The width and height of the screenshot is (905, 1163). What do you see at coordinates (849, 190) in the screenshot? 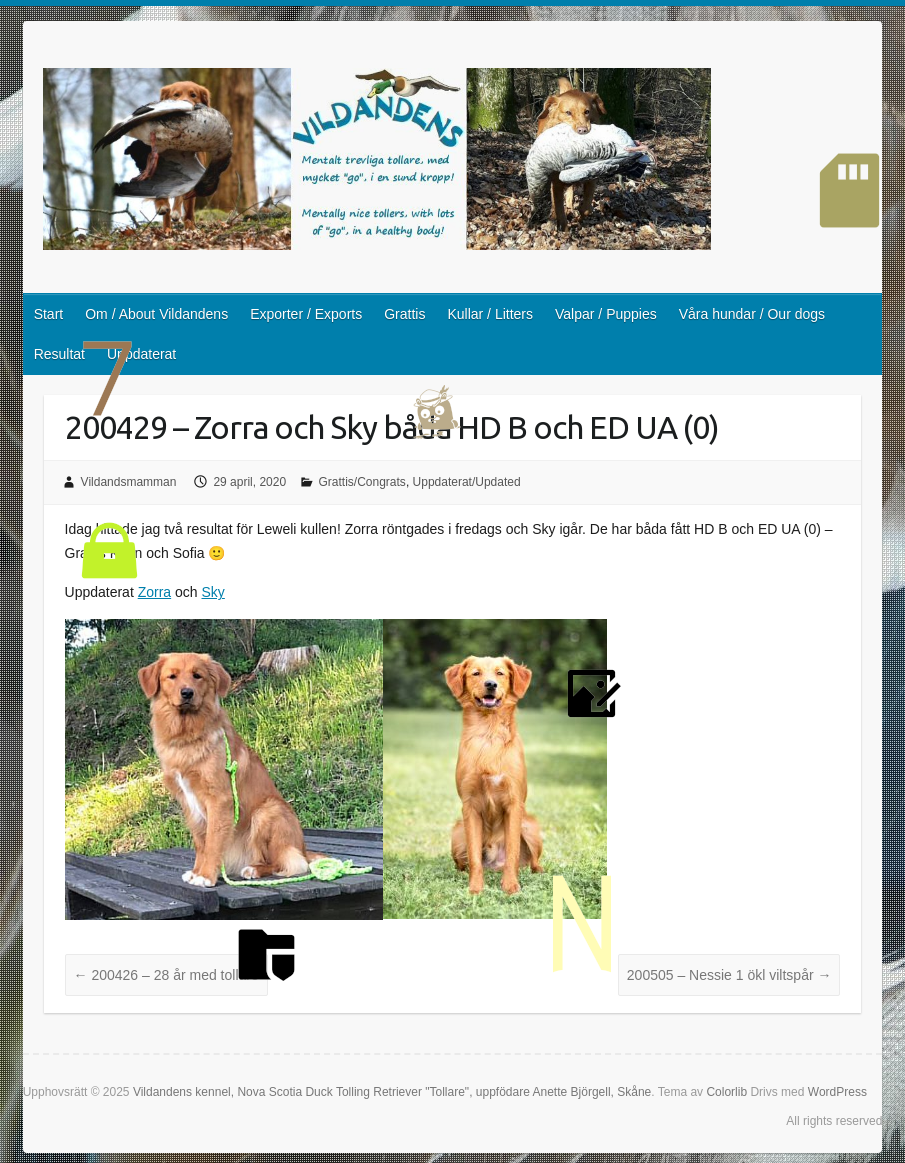
I see `access external storage` at bounding box center [849, 190].